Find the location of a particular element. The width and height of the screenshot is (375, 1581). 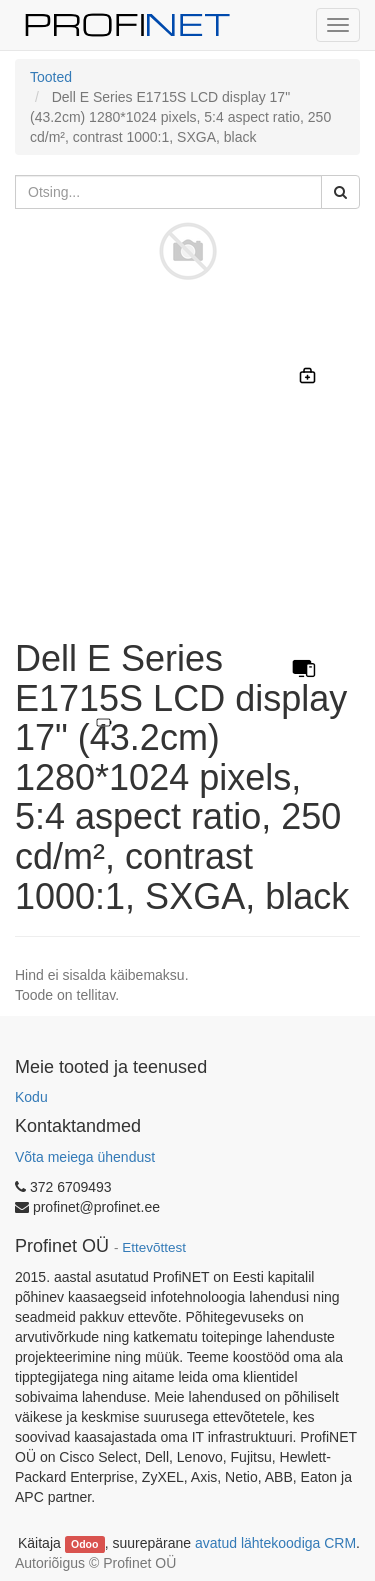

indicates empty battery status is located at coordinates (104, 722).